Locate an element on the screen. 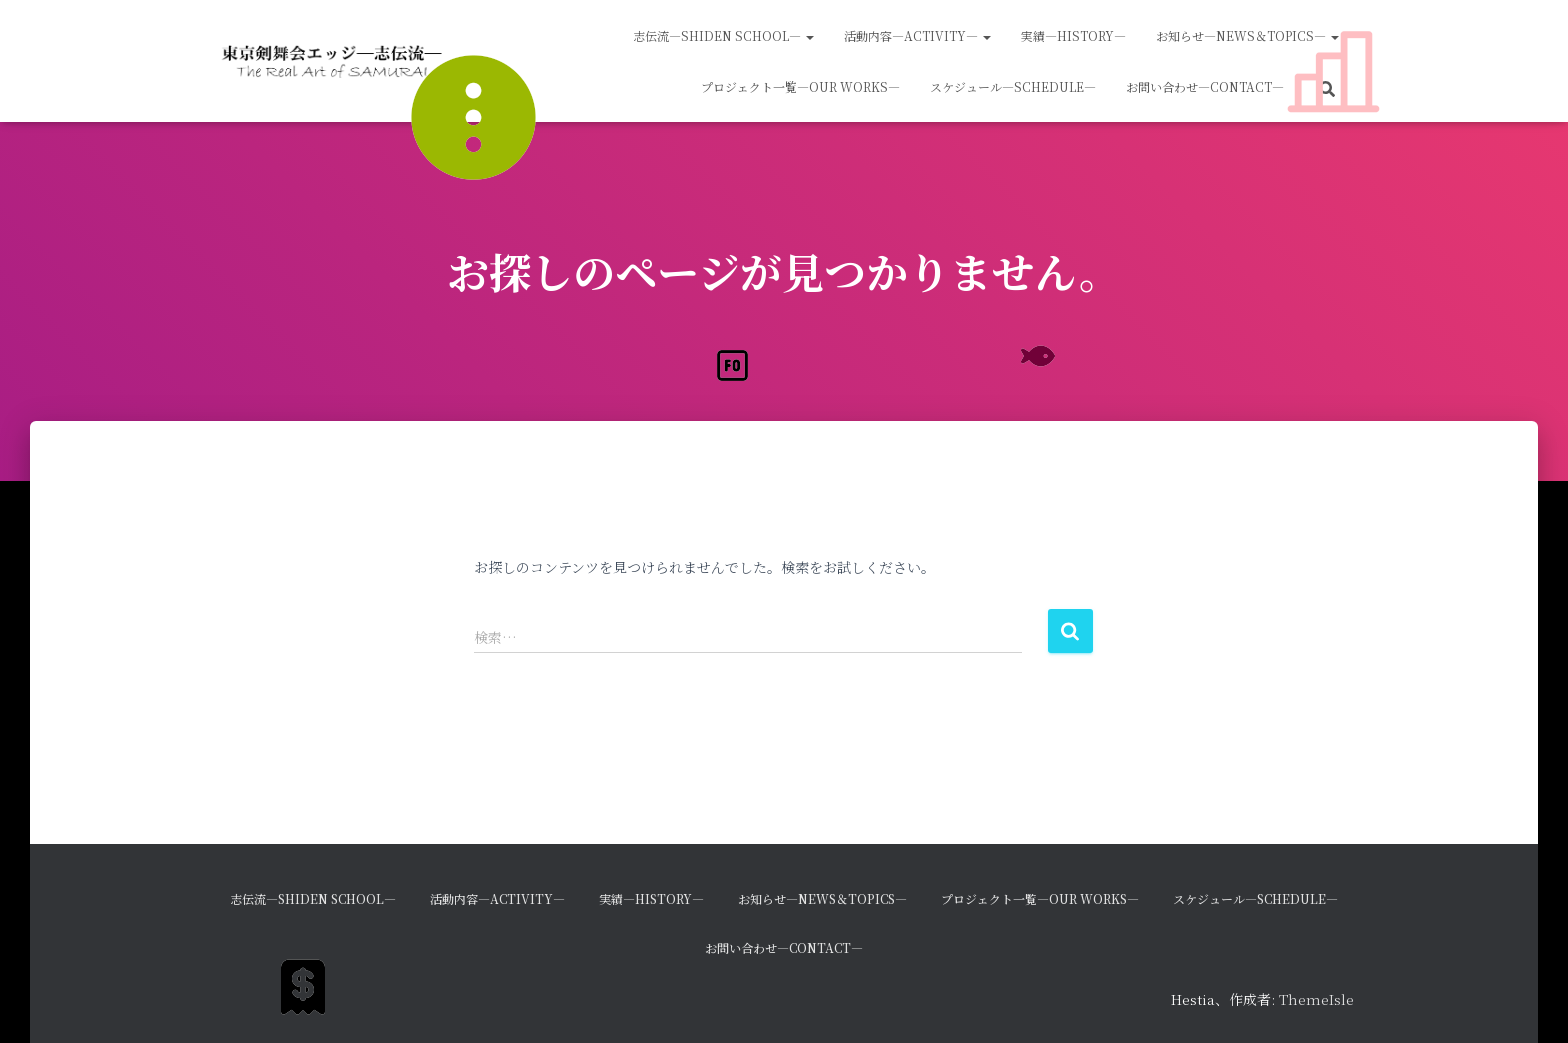 Image resolution: width=1568 pixels, height=1043 pixels. view analytics or statistics is located at coordinates (1333, 73).